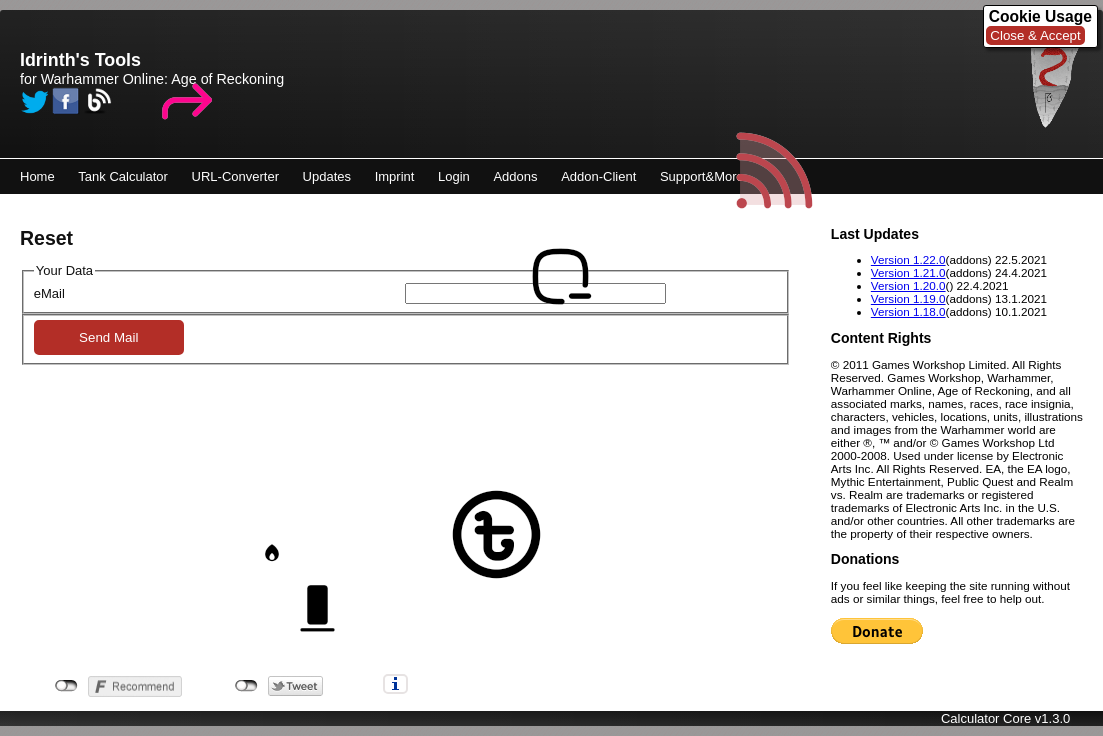 This screenshot has width=1103, height=736. What do you see at coordinates (496, 534) in the screenshot?
I see `bangladeshi taka currency` at bounding box center [496, 534].